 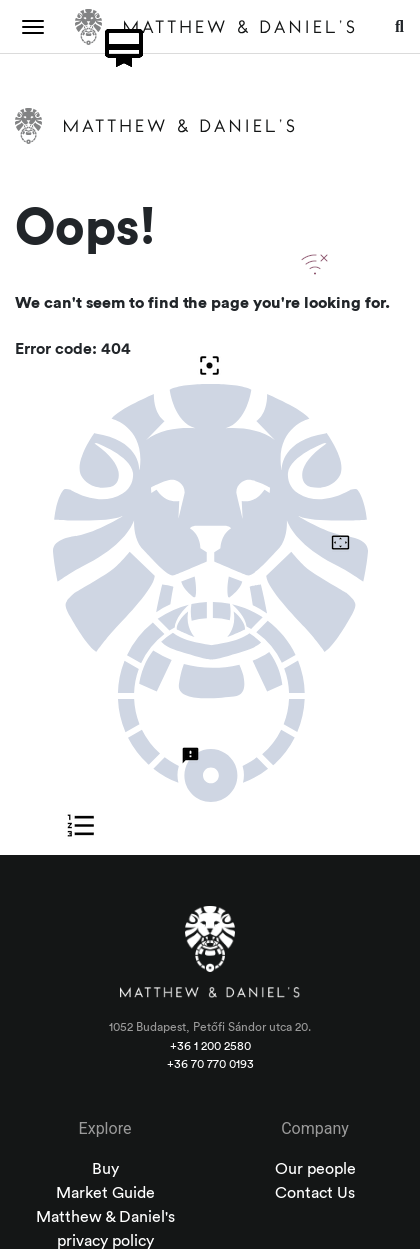 What do you see at coordinates (190, 755) in the screenshot?
I see `submit feedback or comments` at bounding box center [190, 755].